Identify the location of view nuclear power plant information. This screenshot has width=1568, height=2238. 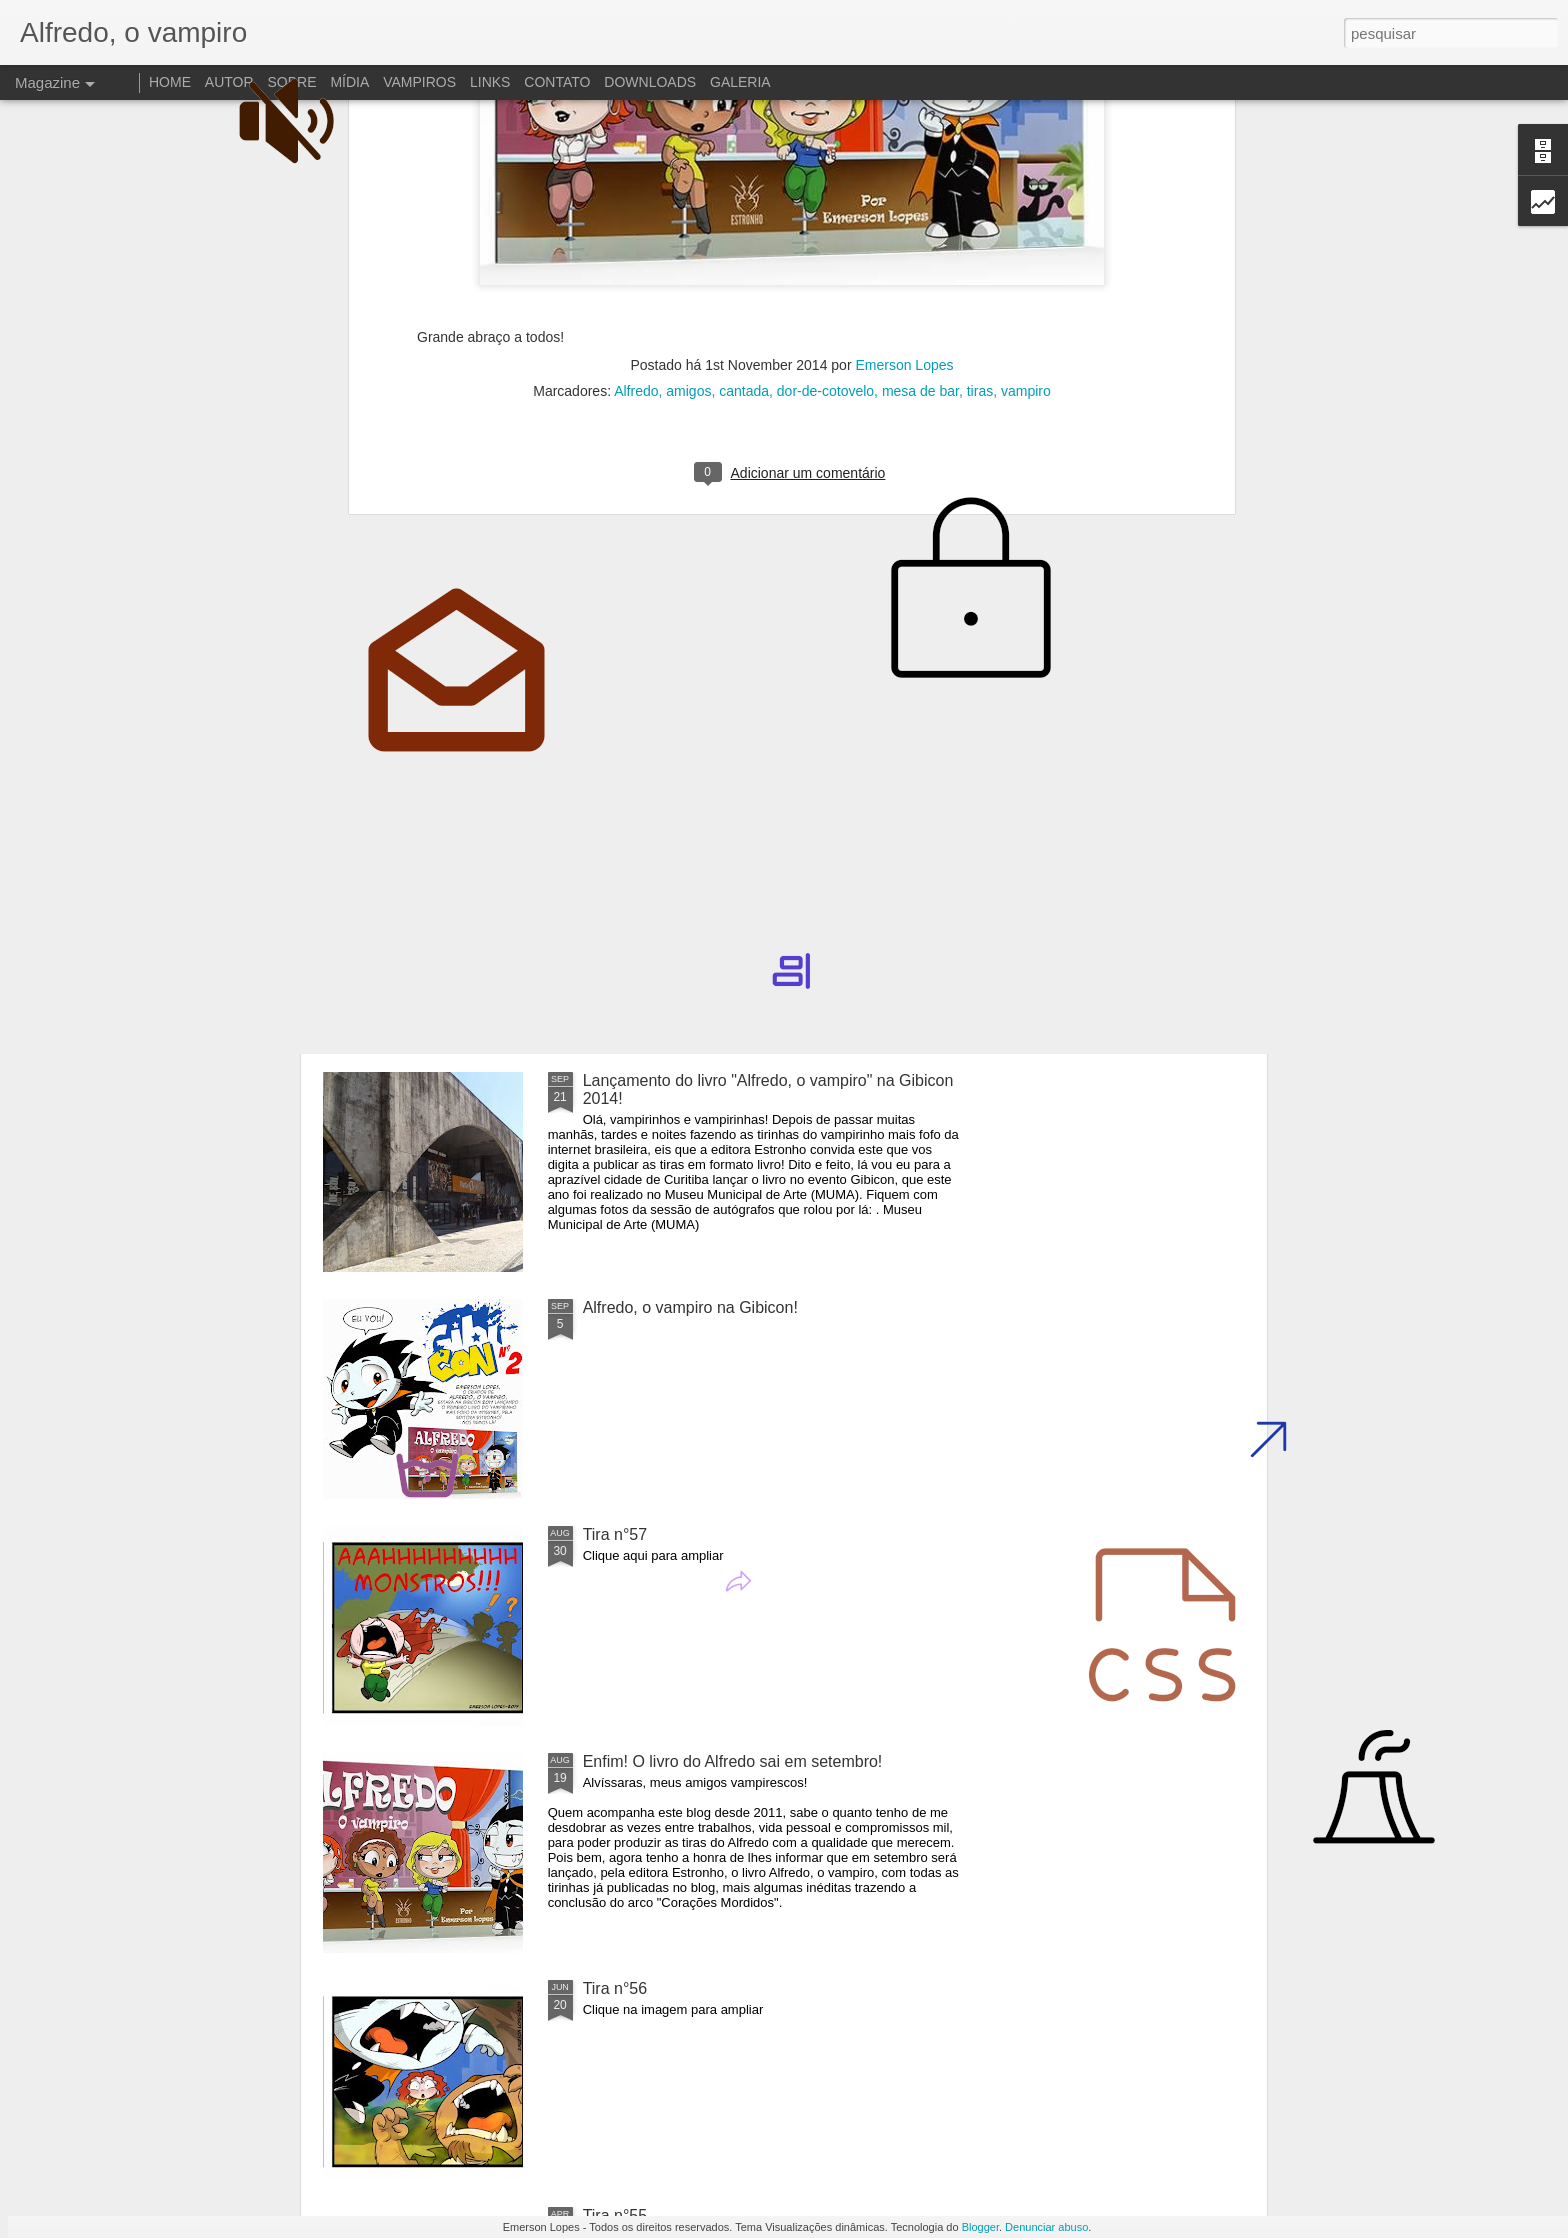
(1374, 1795).